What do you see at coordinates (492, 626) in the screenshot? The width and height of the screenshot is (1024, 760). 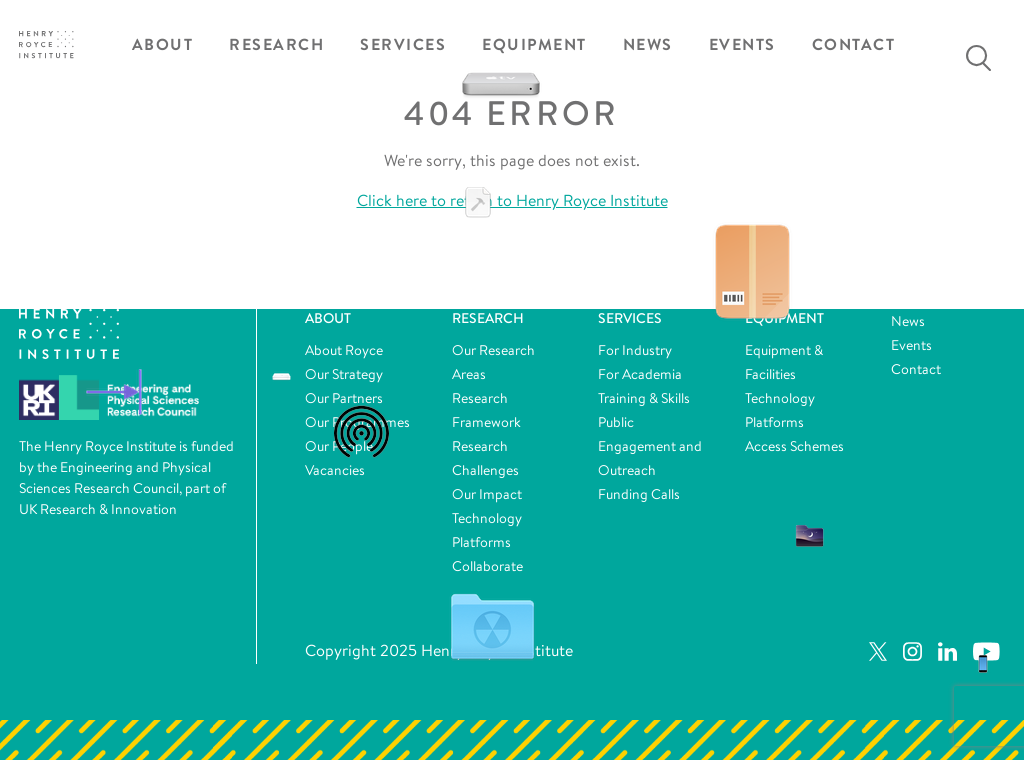 I see `folder for files ready to burn to disc` at bounding box center [492, 626].